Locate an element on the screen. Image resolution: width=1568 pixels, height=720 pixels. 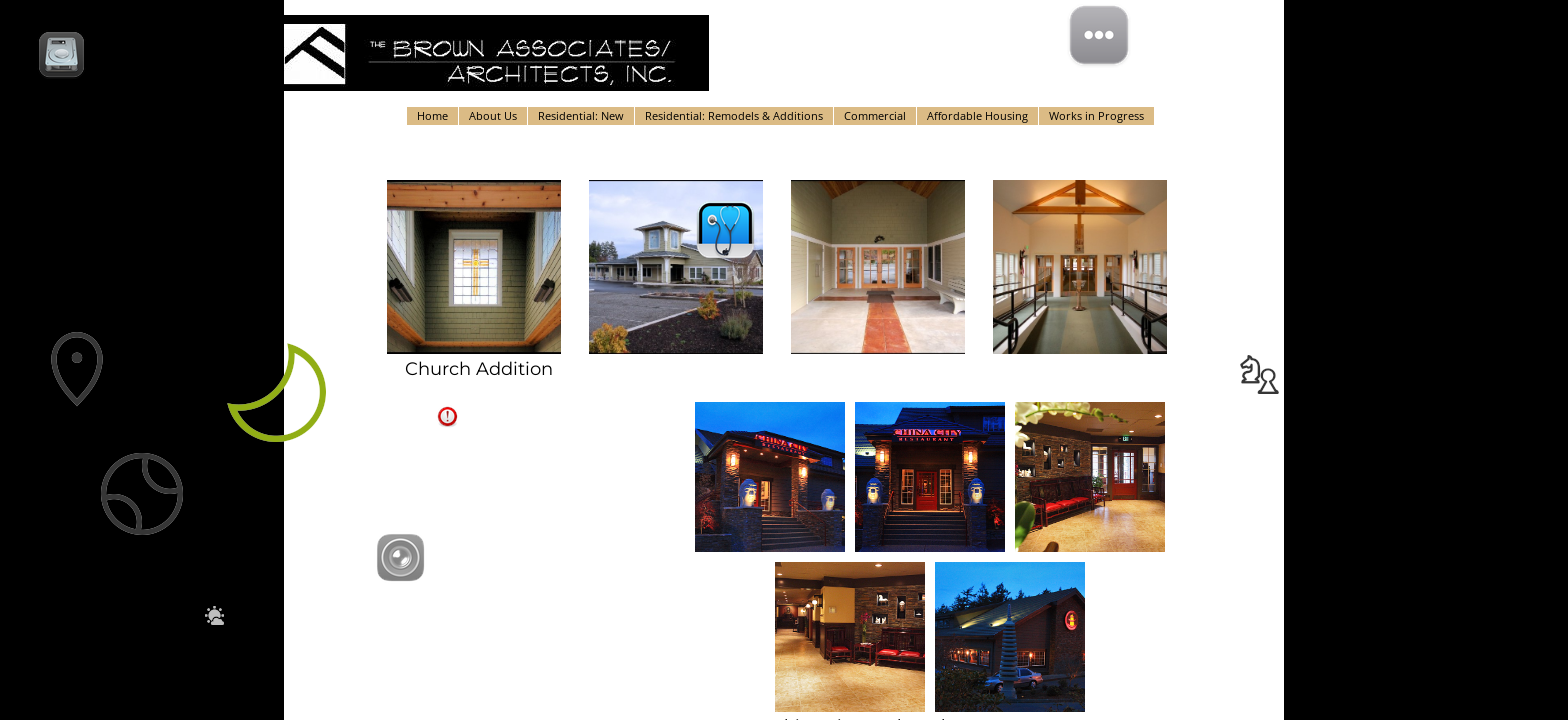
indicates important or critical information is located at coordinates (447, 416).